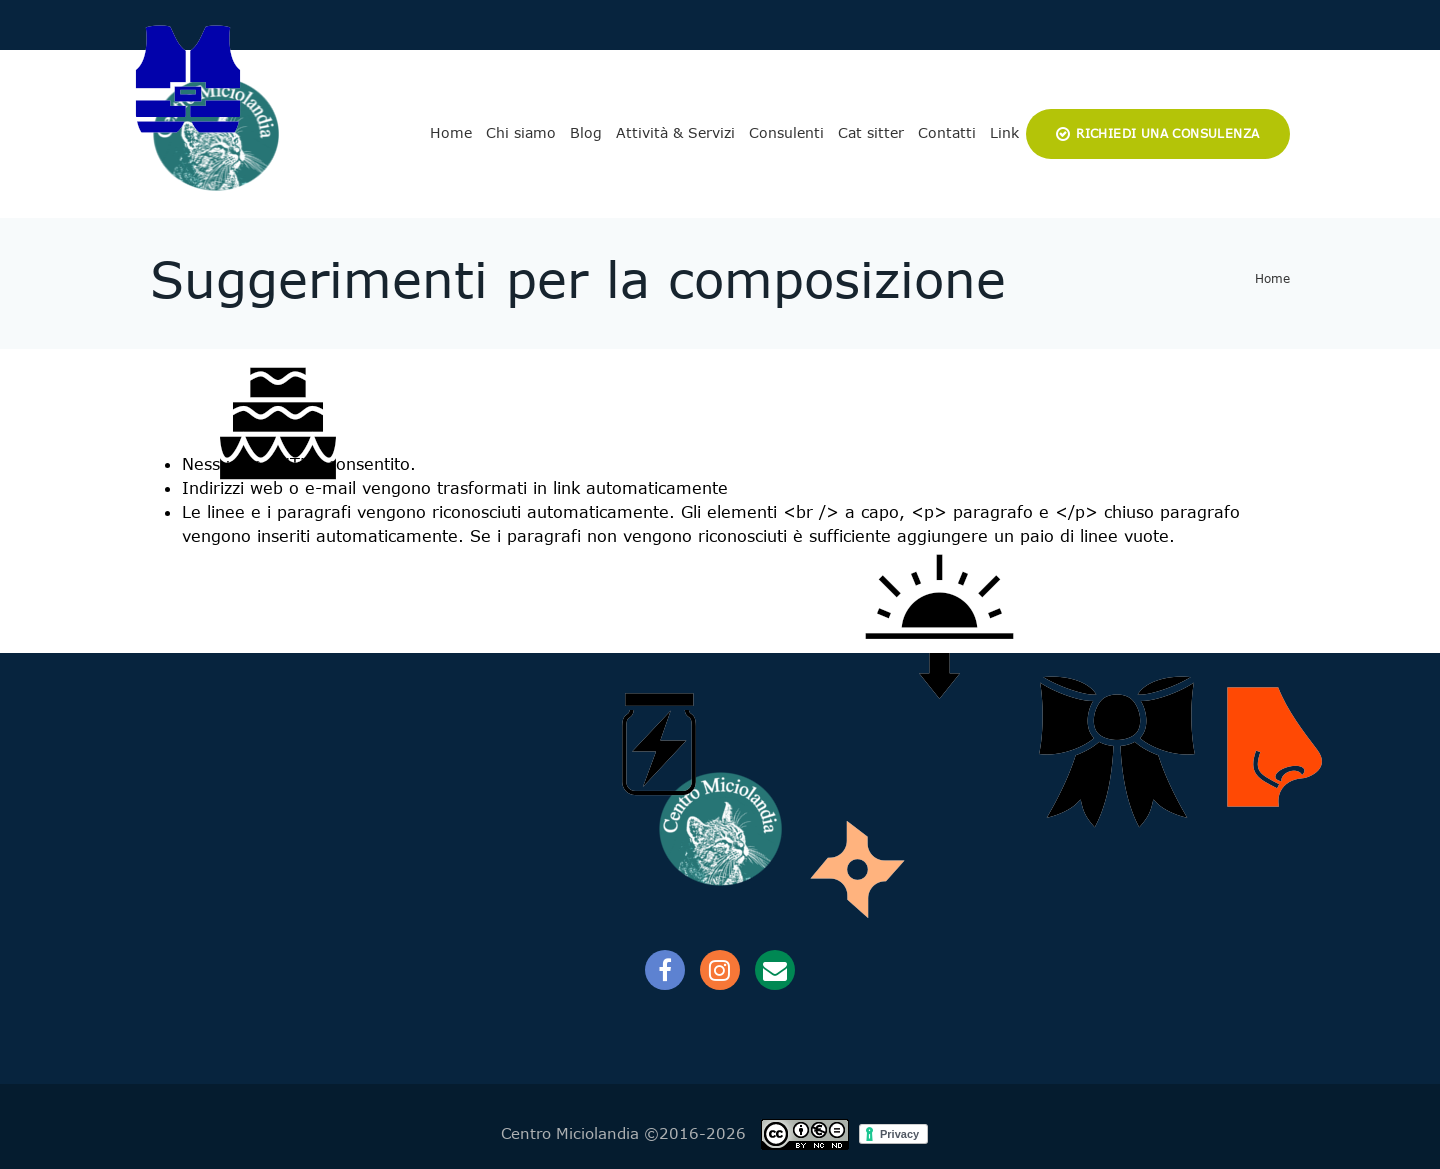  Describe the element at coordinates (188, 79) in the screenshot. I see `access safety equipment or gear settings` at that location.